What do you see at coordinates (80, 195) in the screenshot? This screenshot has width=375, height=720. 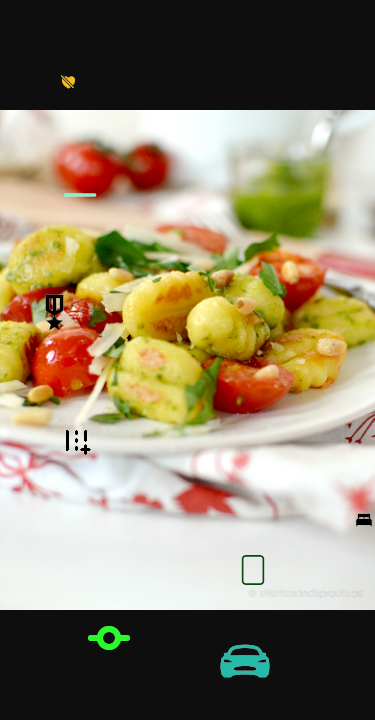 I see `remove an item from a list` at bounding box center [80, 195].